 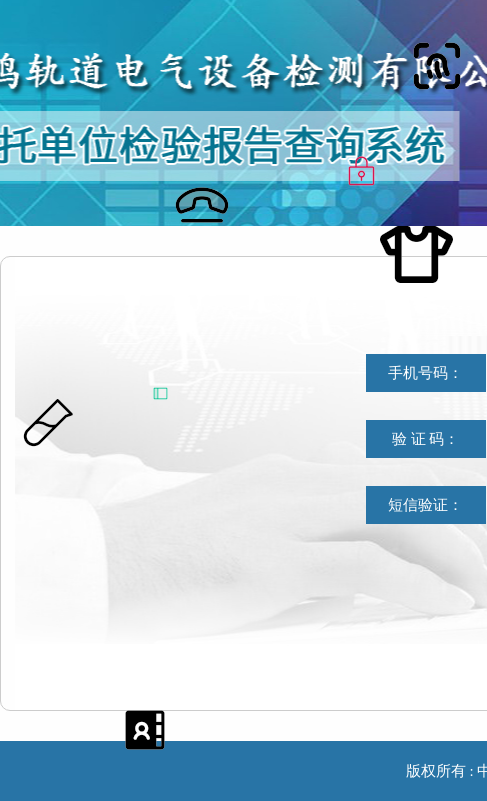 I want to click on access experimental or beta features, so click(x=47, y=422).